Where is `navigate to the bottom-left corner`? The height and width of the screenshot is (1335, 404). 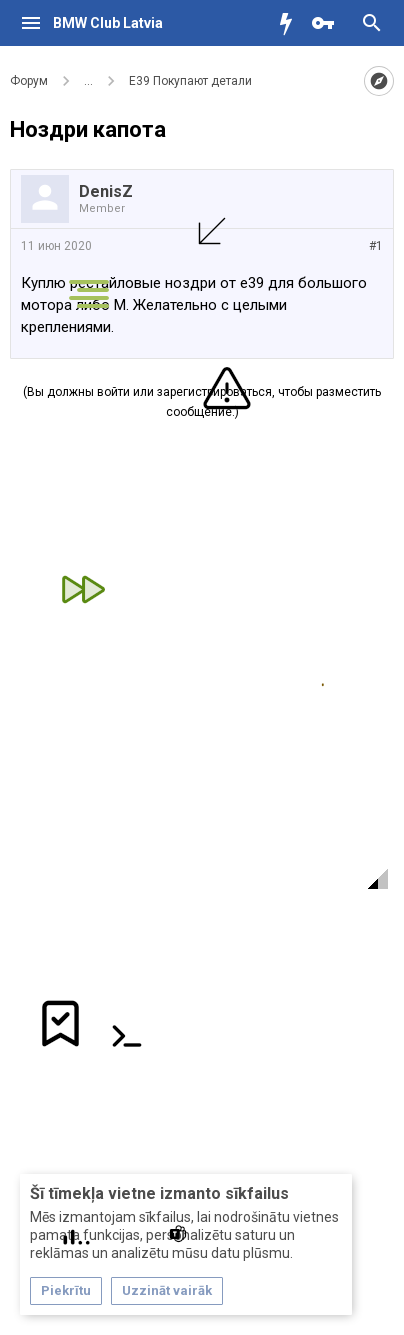
navigate to the bottom-left corner is located at coordinates (212, 231).